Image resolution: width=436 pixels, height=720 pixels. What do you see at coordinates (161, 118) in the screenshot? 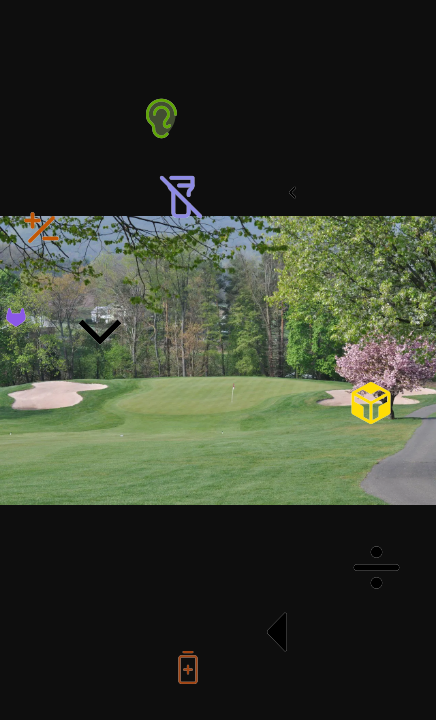
I see `access audio or hearing settings` at bounding box center [161, 118].